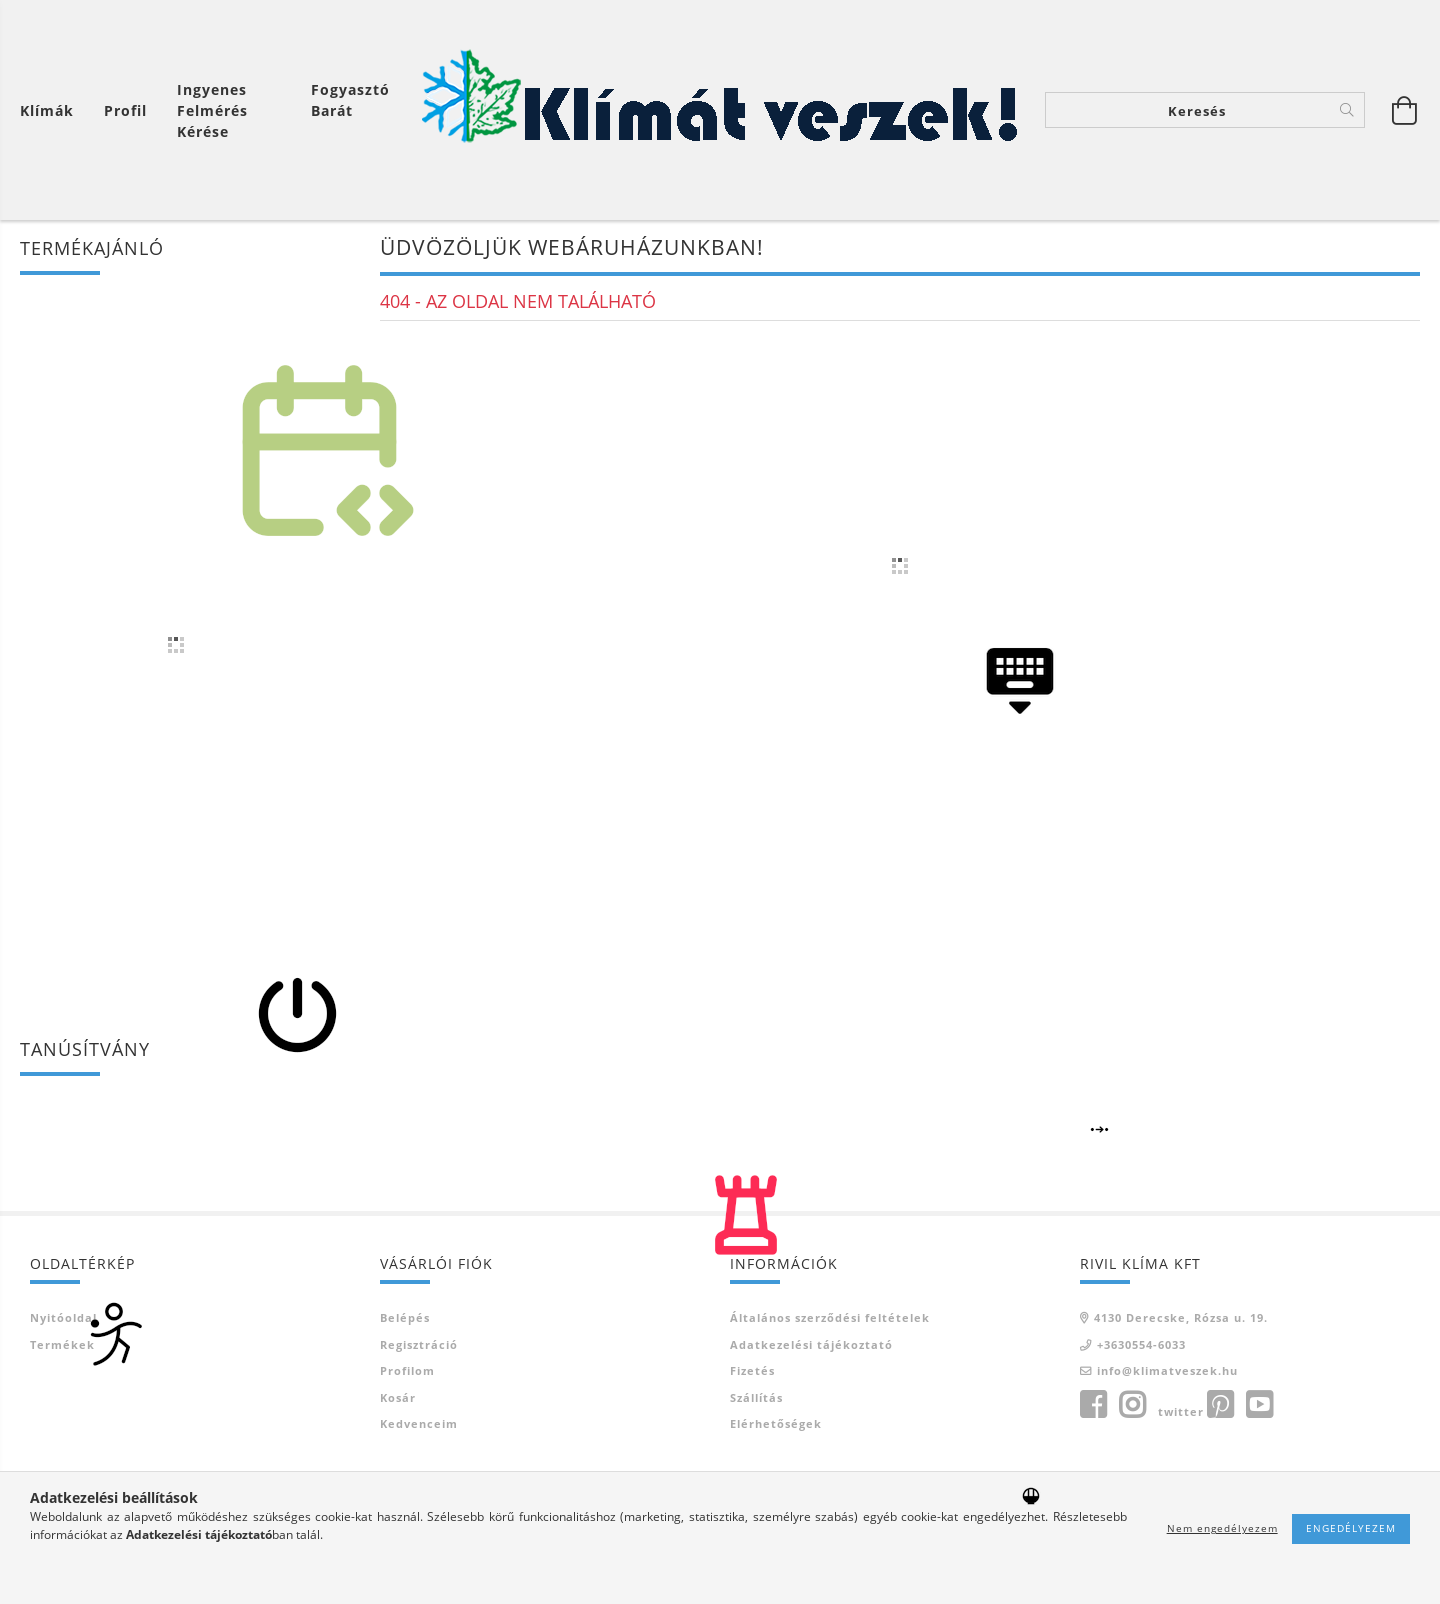  I want to click on throw or discard an item, so click(114, 1333).